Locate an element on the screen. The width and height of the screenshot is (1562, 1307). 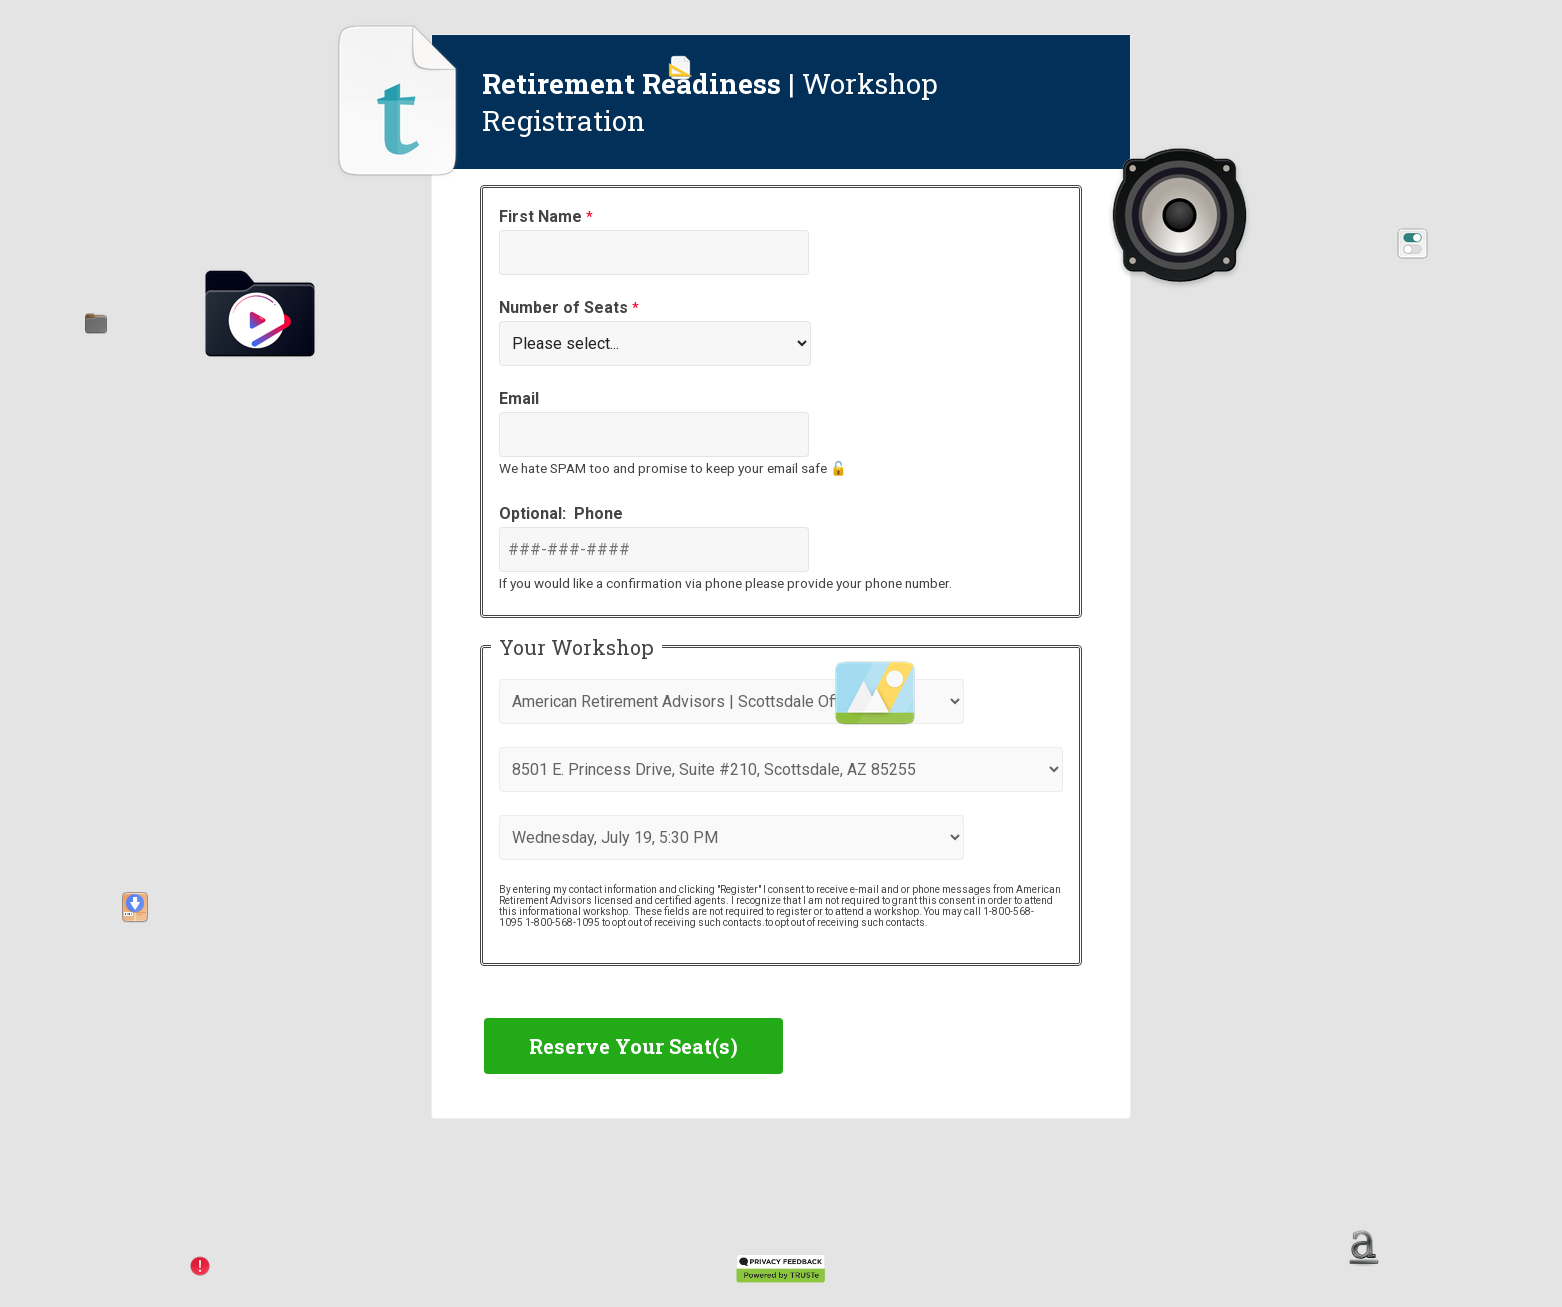
a typst document file is located at coordinates (397, 100).